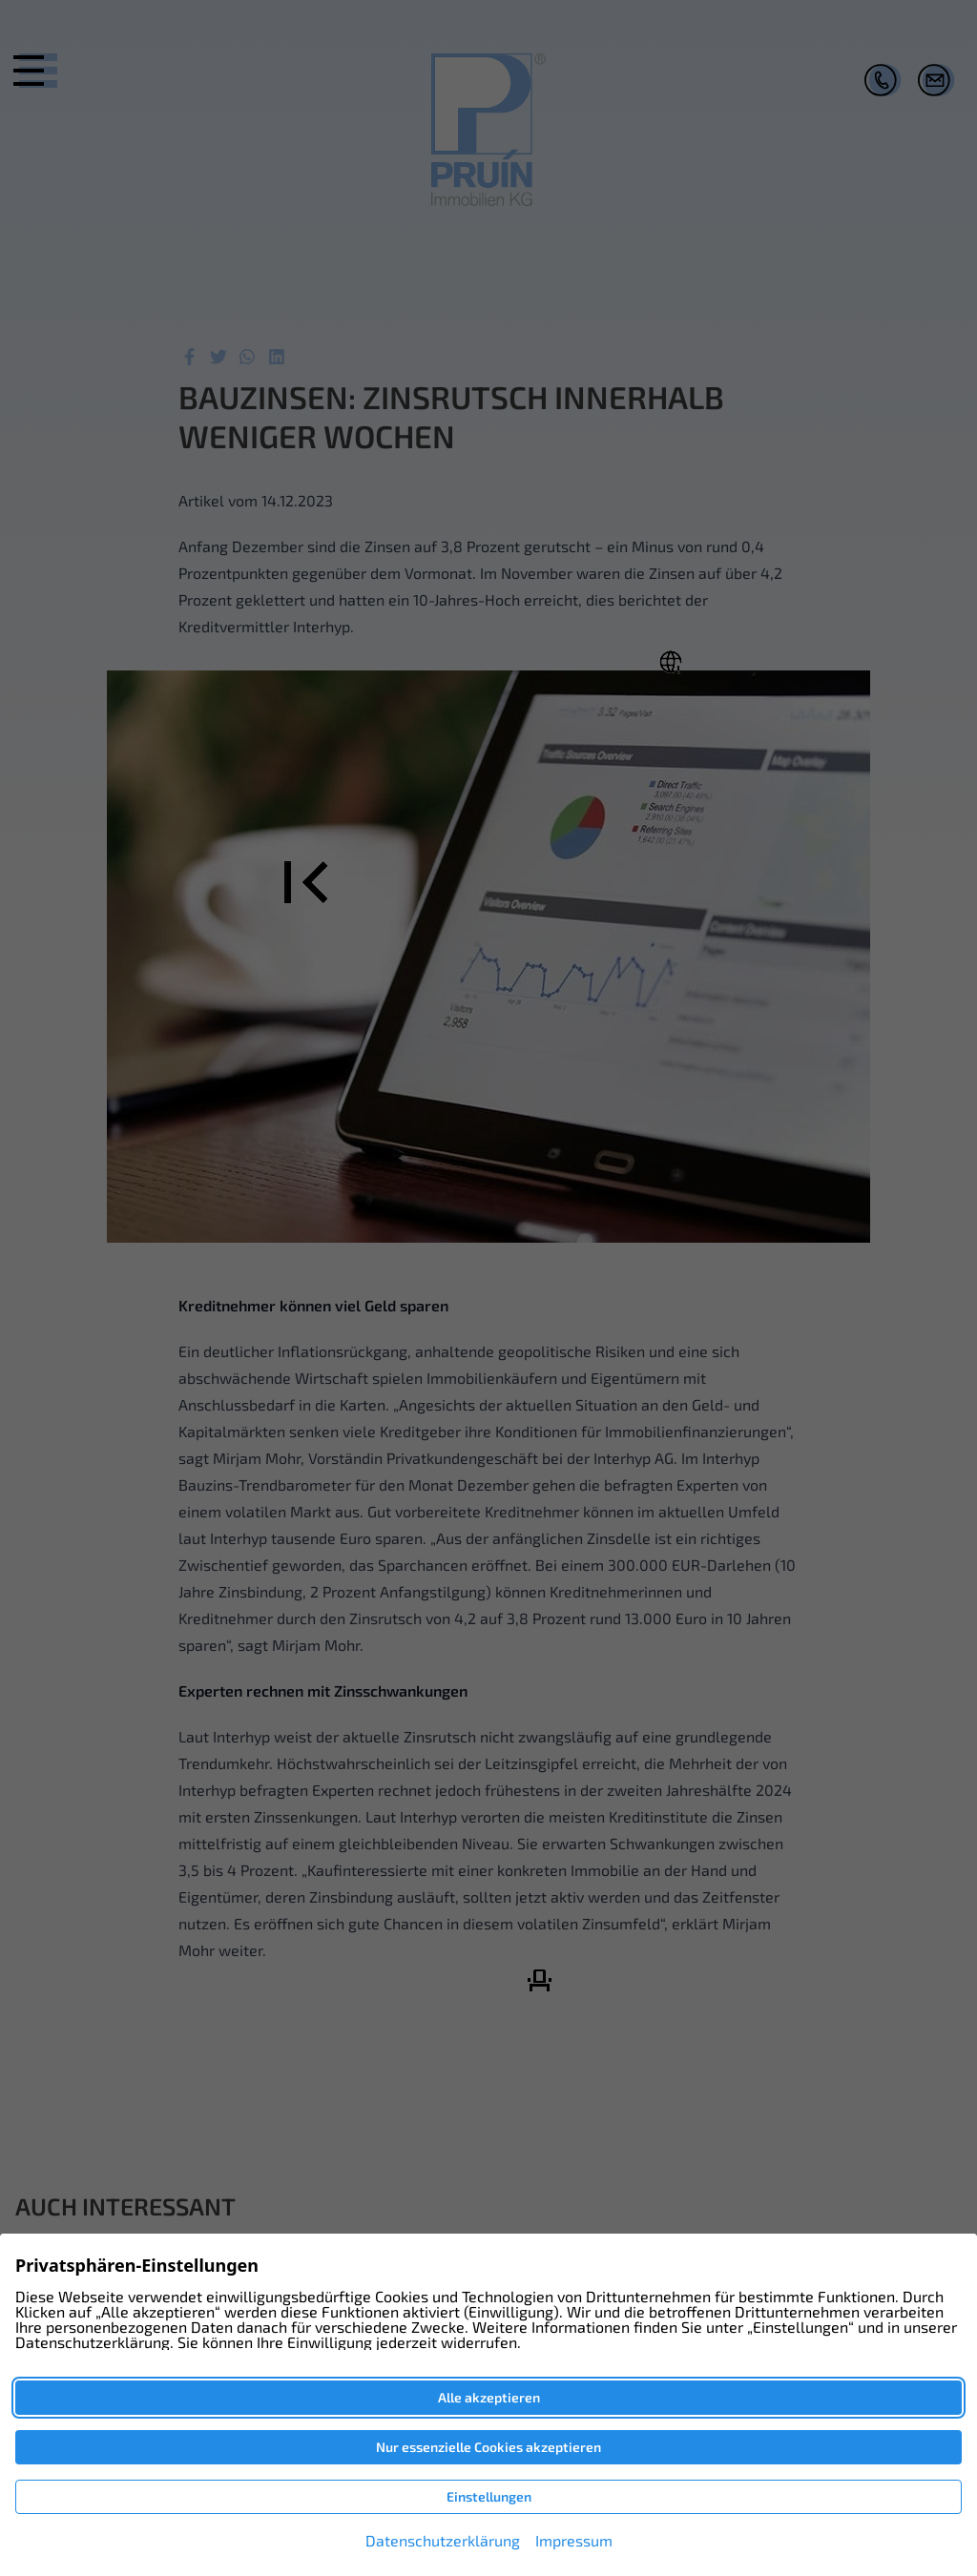 This screenshot has height=2576, width=977. I want to click on indicates a global network or internet connection issue, so click(671, 662).